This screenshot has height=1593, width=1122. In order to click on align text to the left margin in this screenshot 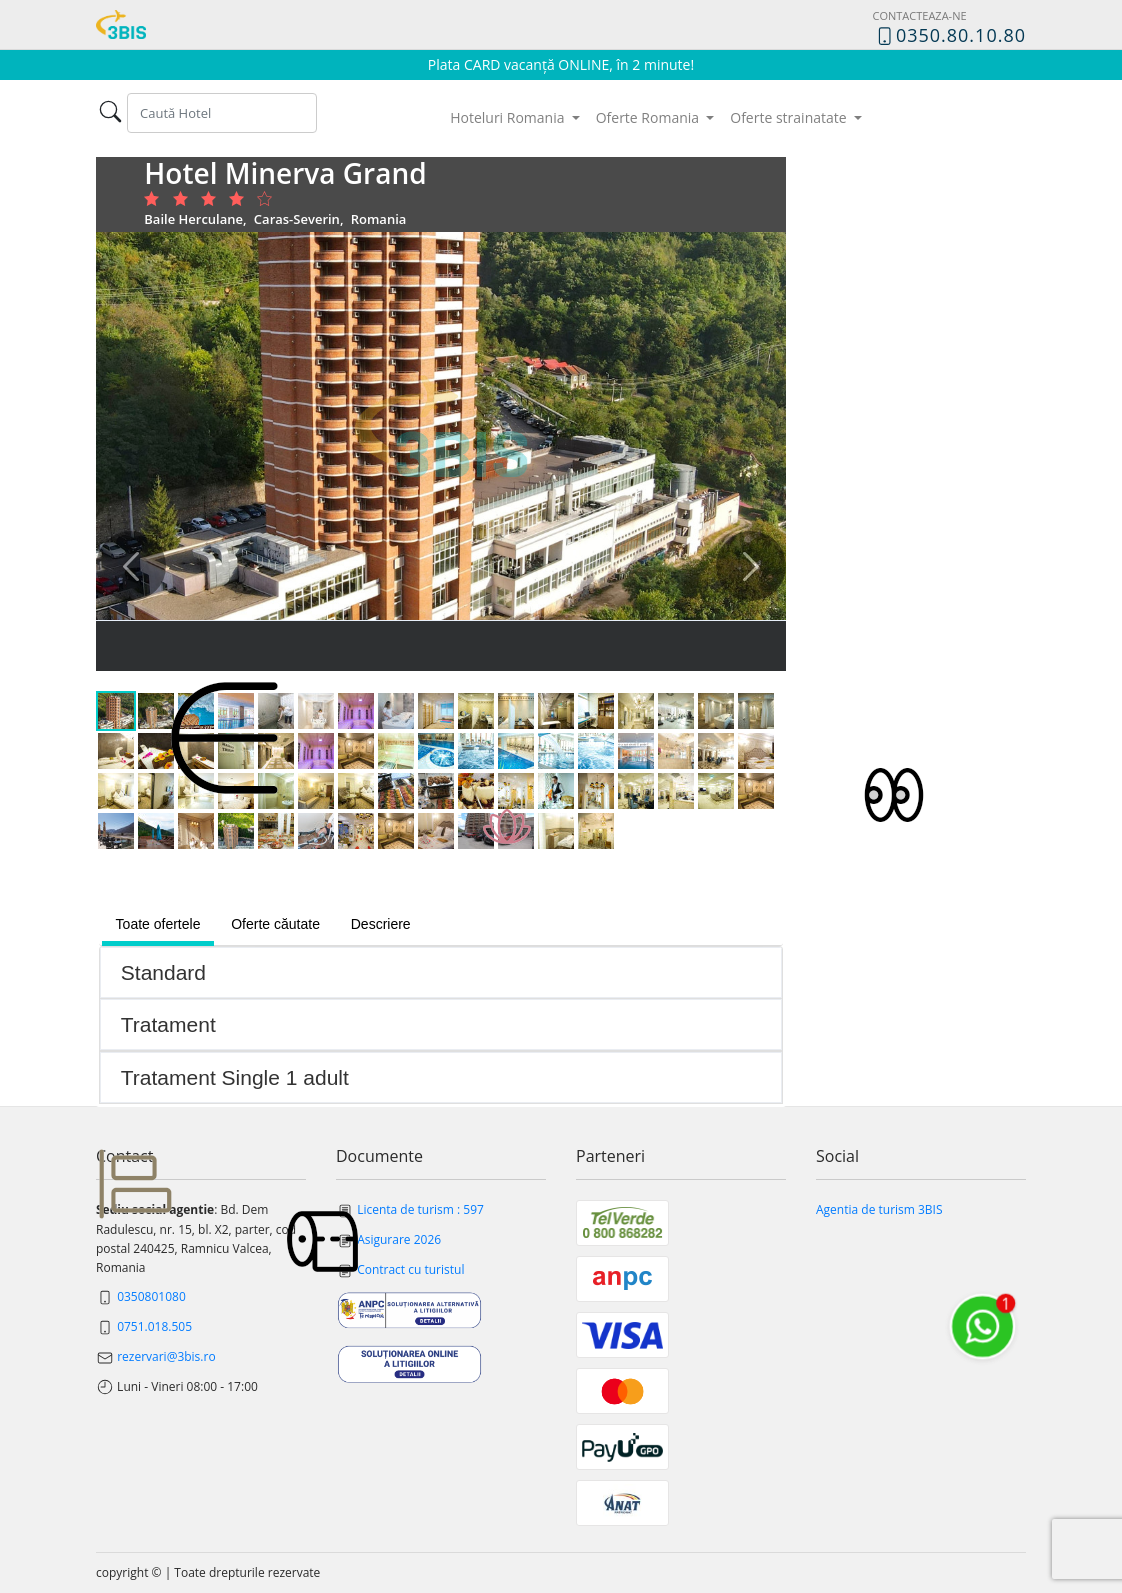, I will do `click(134, 1184)`.